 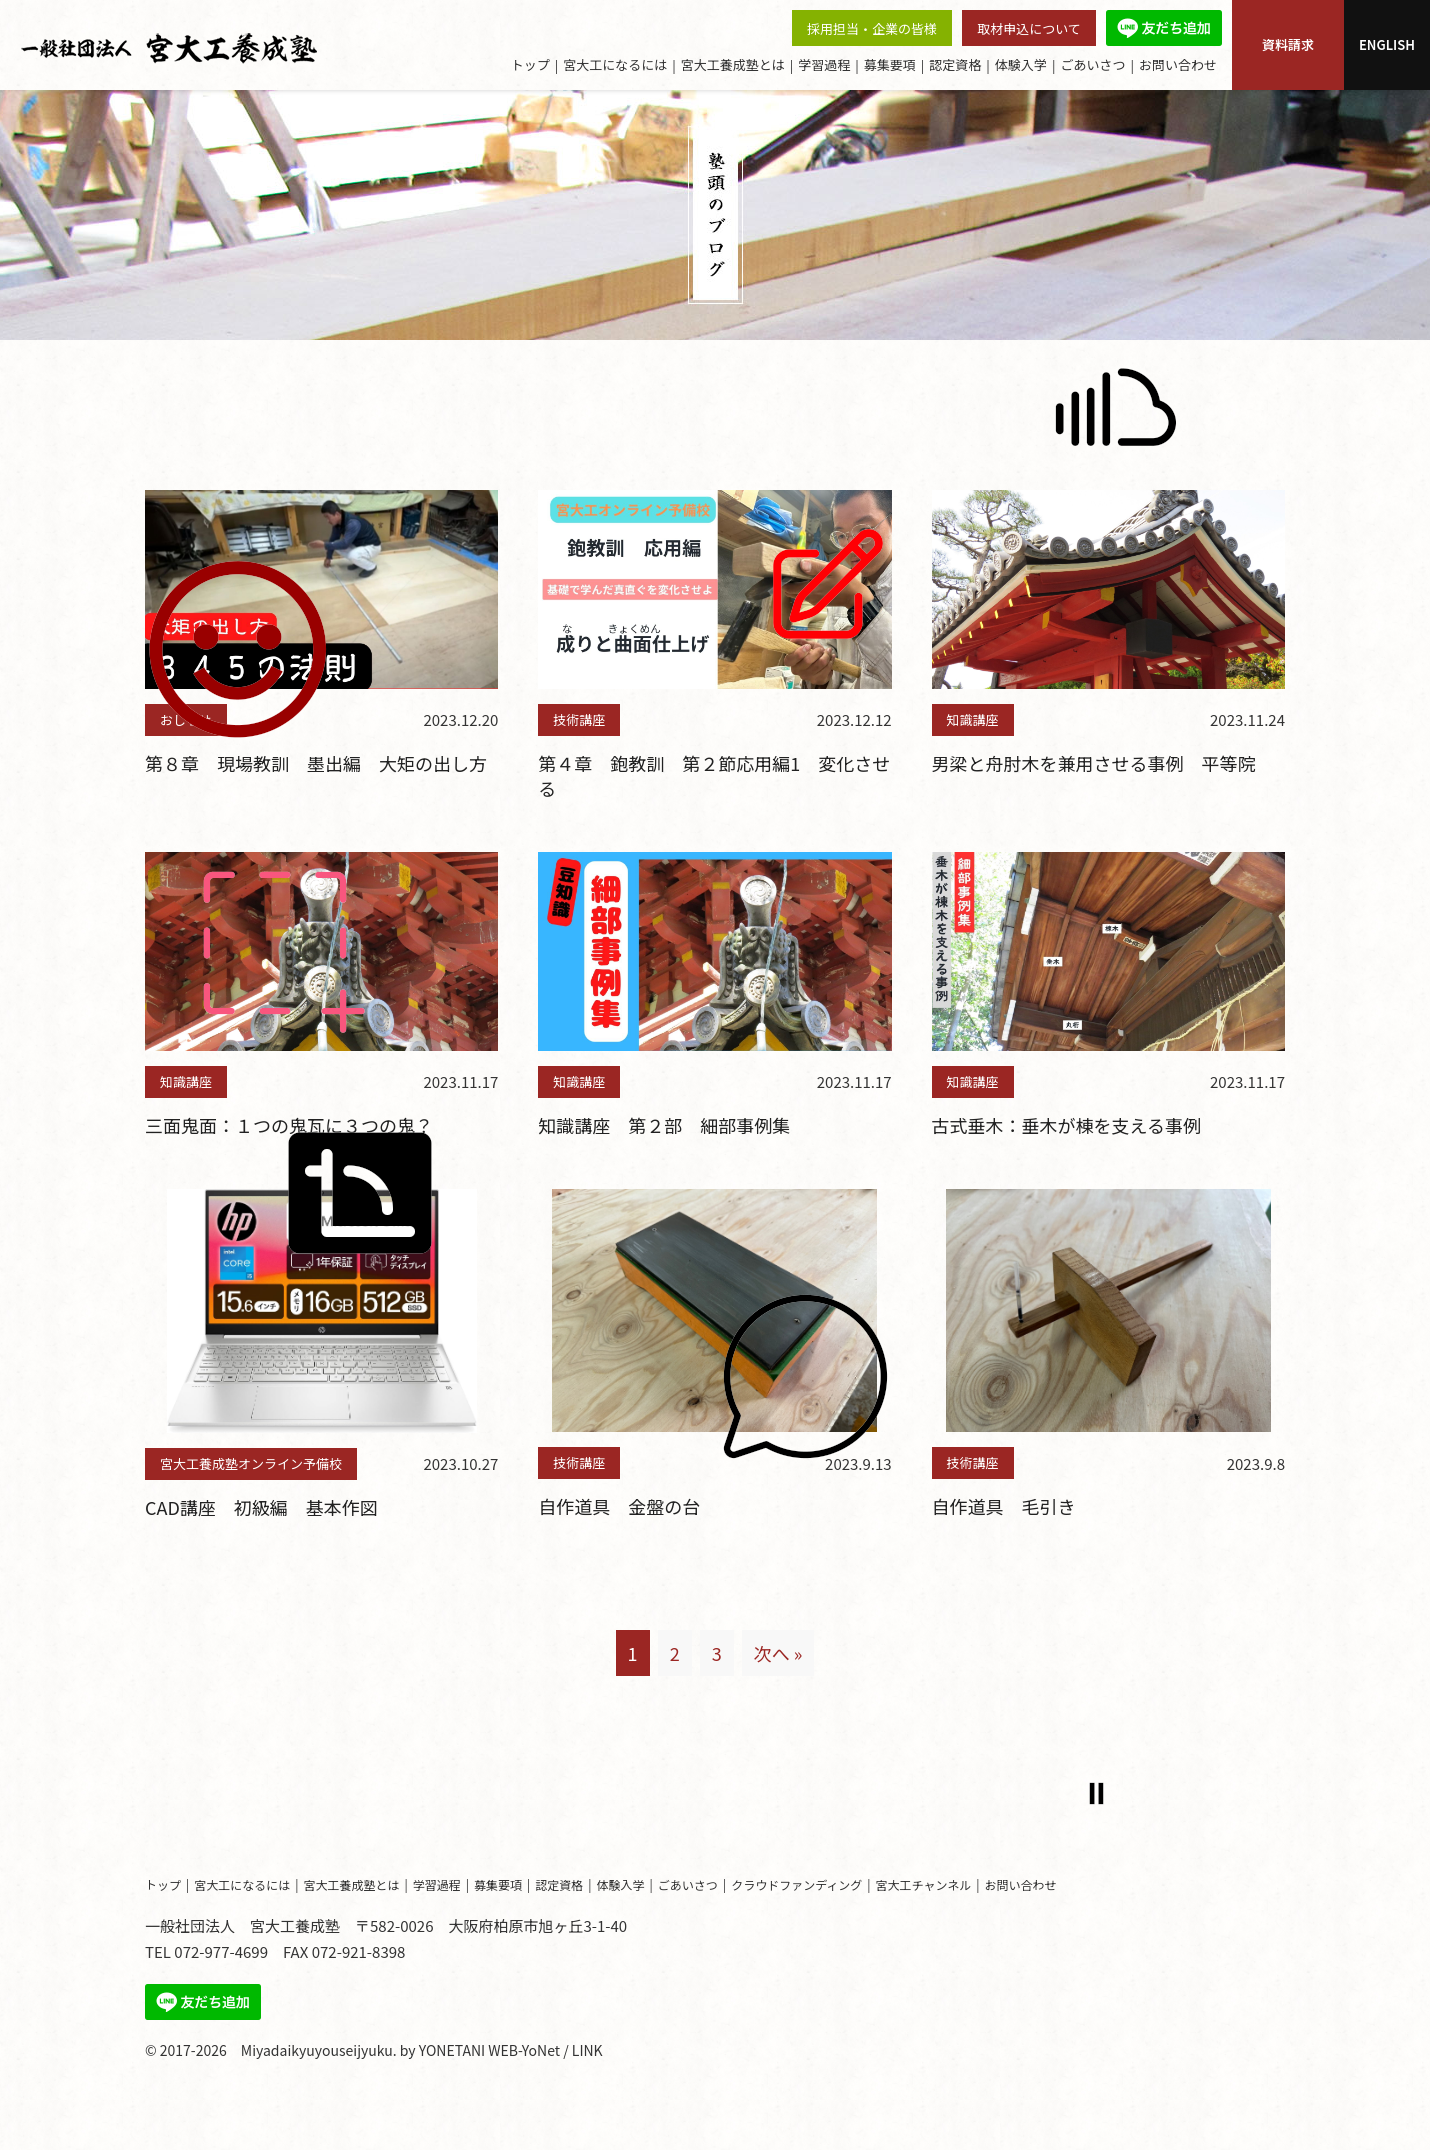 I want to click on edit or compose a new document, so click(x=826, y=586).